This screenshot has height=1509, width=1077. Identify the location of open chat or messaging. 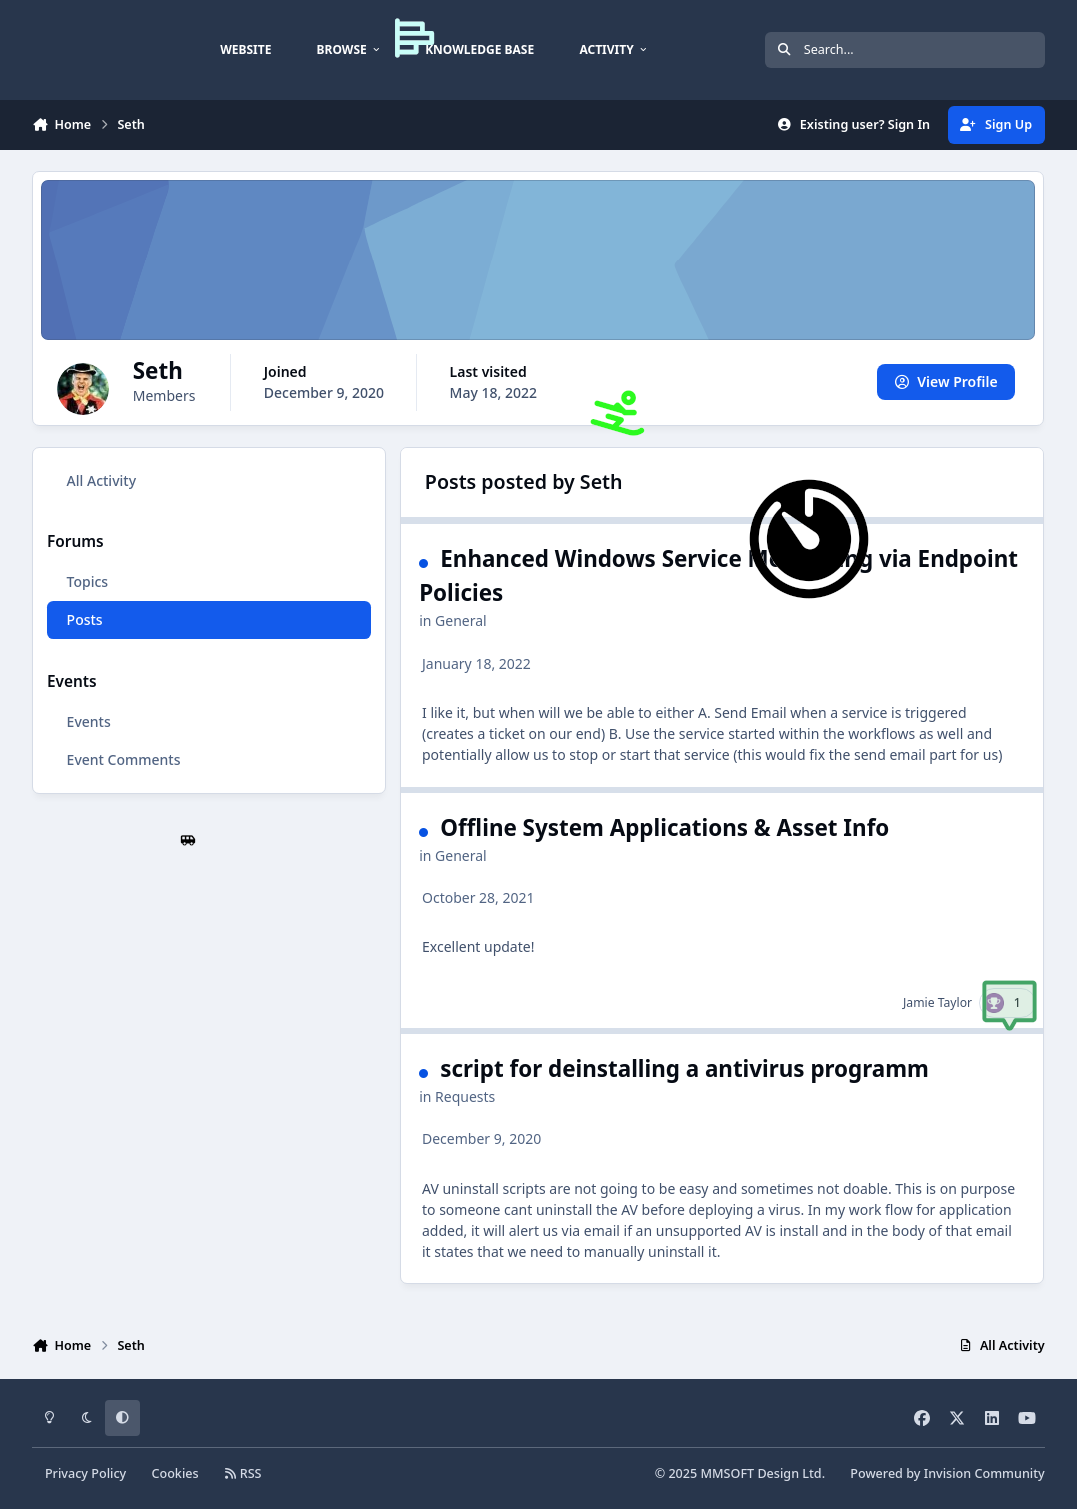
(1009, 1003).